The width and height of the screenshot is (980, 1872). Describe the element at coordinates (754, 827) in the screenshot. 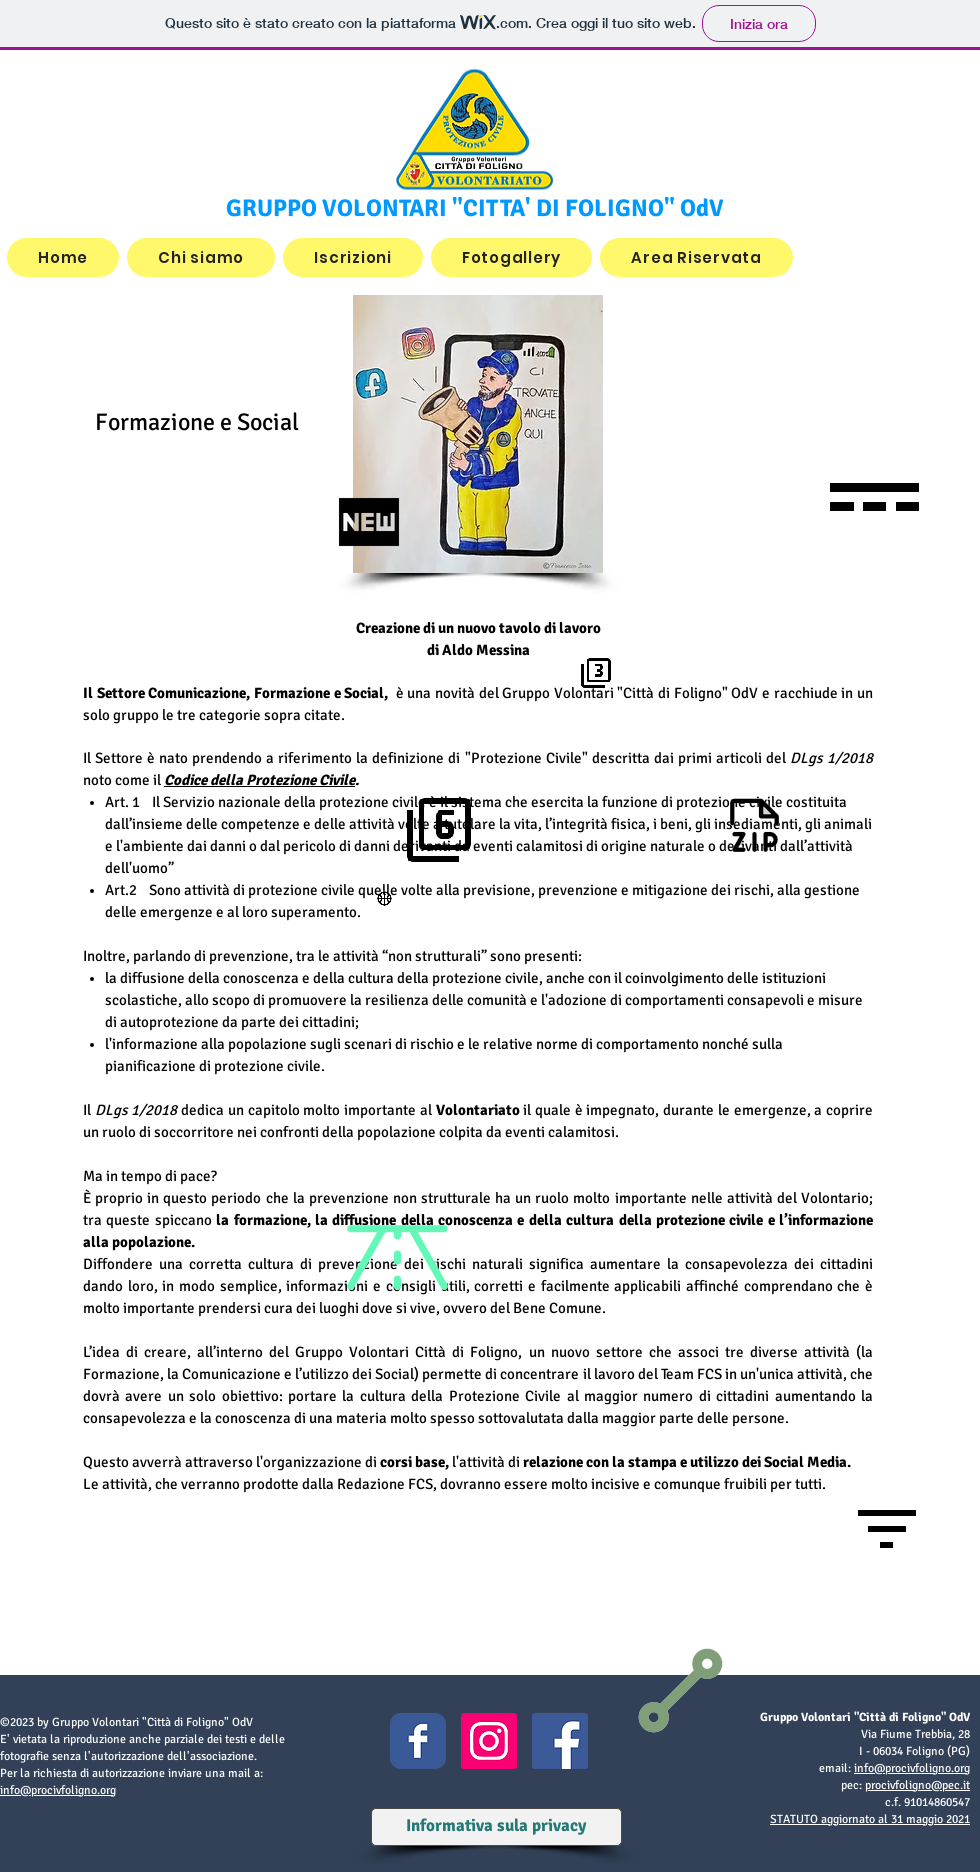

I see `open or extract a zip archive` at that location.